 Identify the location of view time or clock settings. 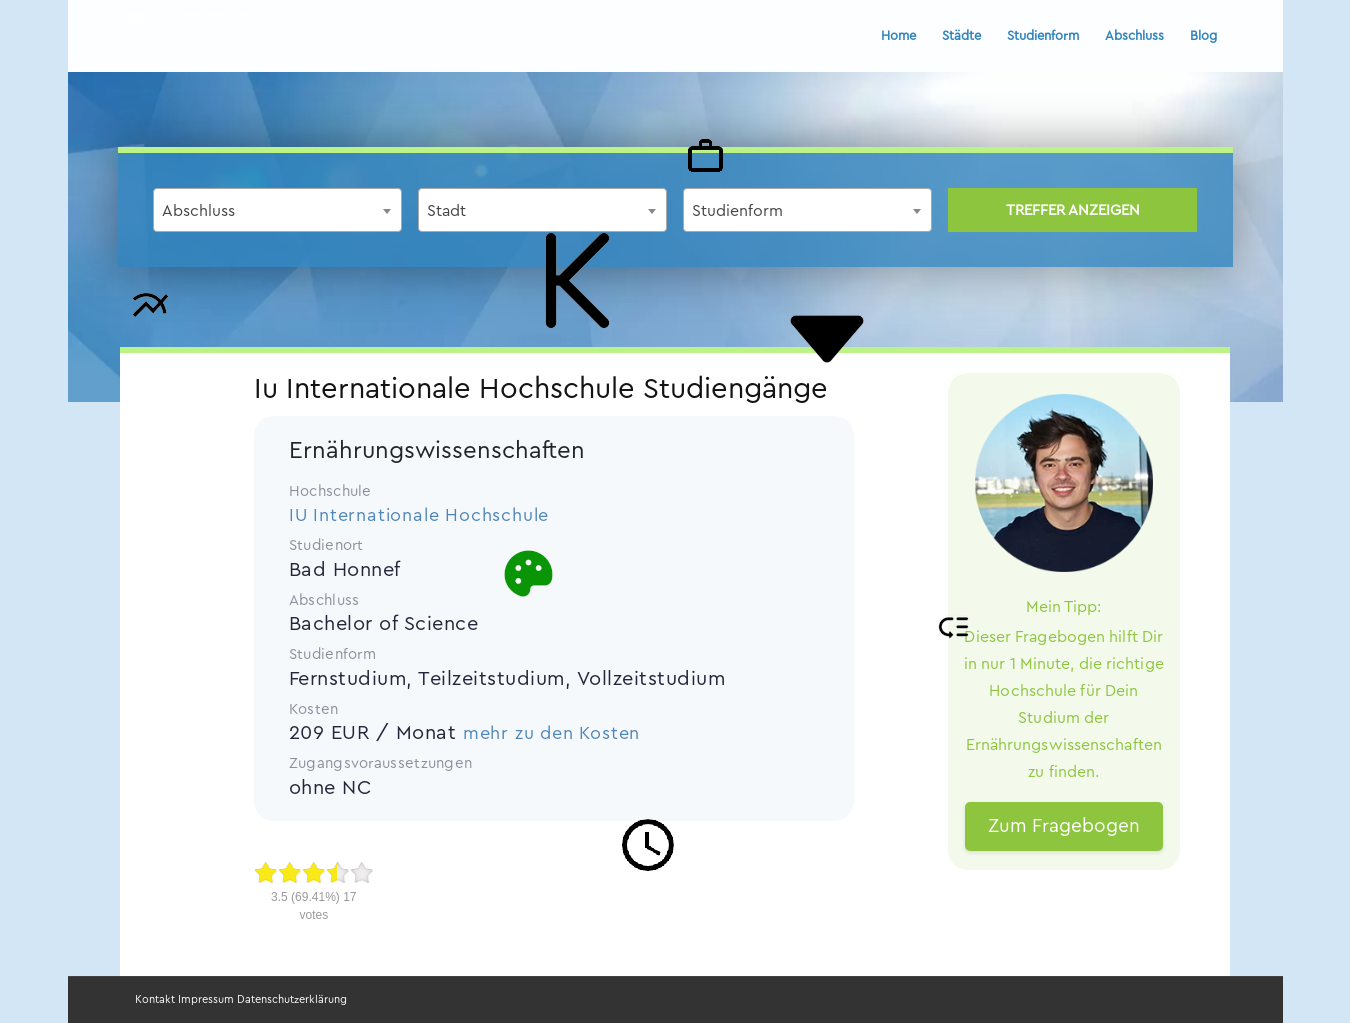
(648, 845).